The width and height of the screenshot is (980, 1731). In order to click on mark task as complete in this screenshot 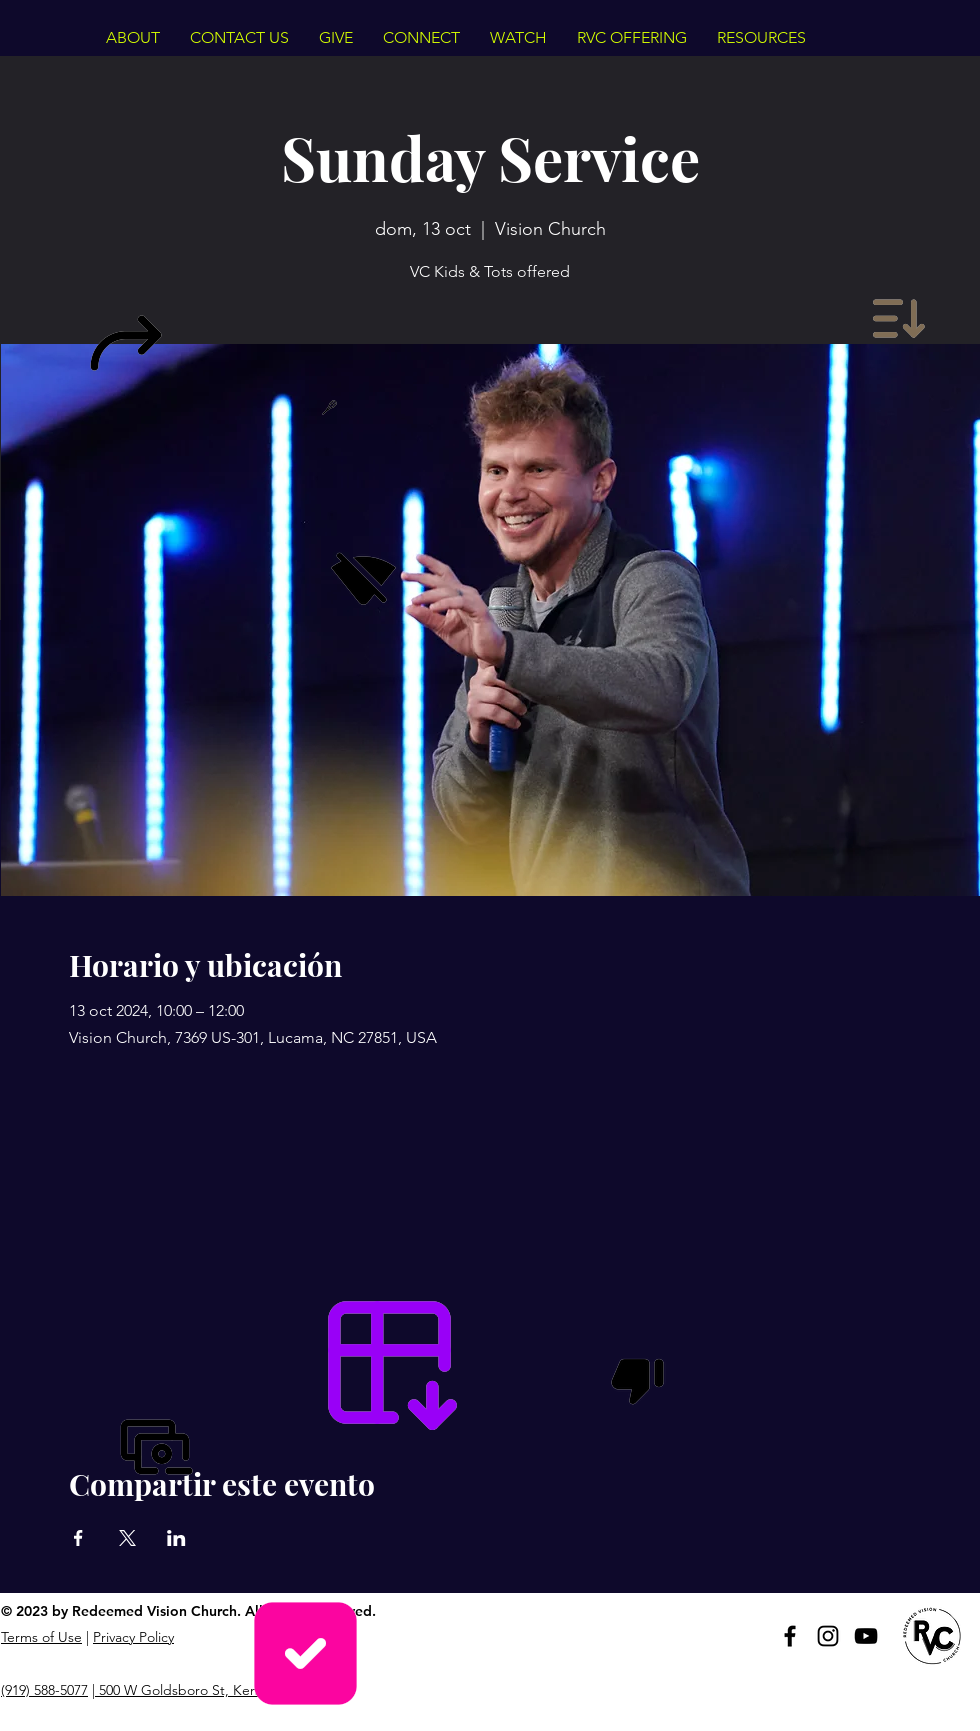, I will do `click(305, 1653)`.